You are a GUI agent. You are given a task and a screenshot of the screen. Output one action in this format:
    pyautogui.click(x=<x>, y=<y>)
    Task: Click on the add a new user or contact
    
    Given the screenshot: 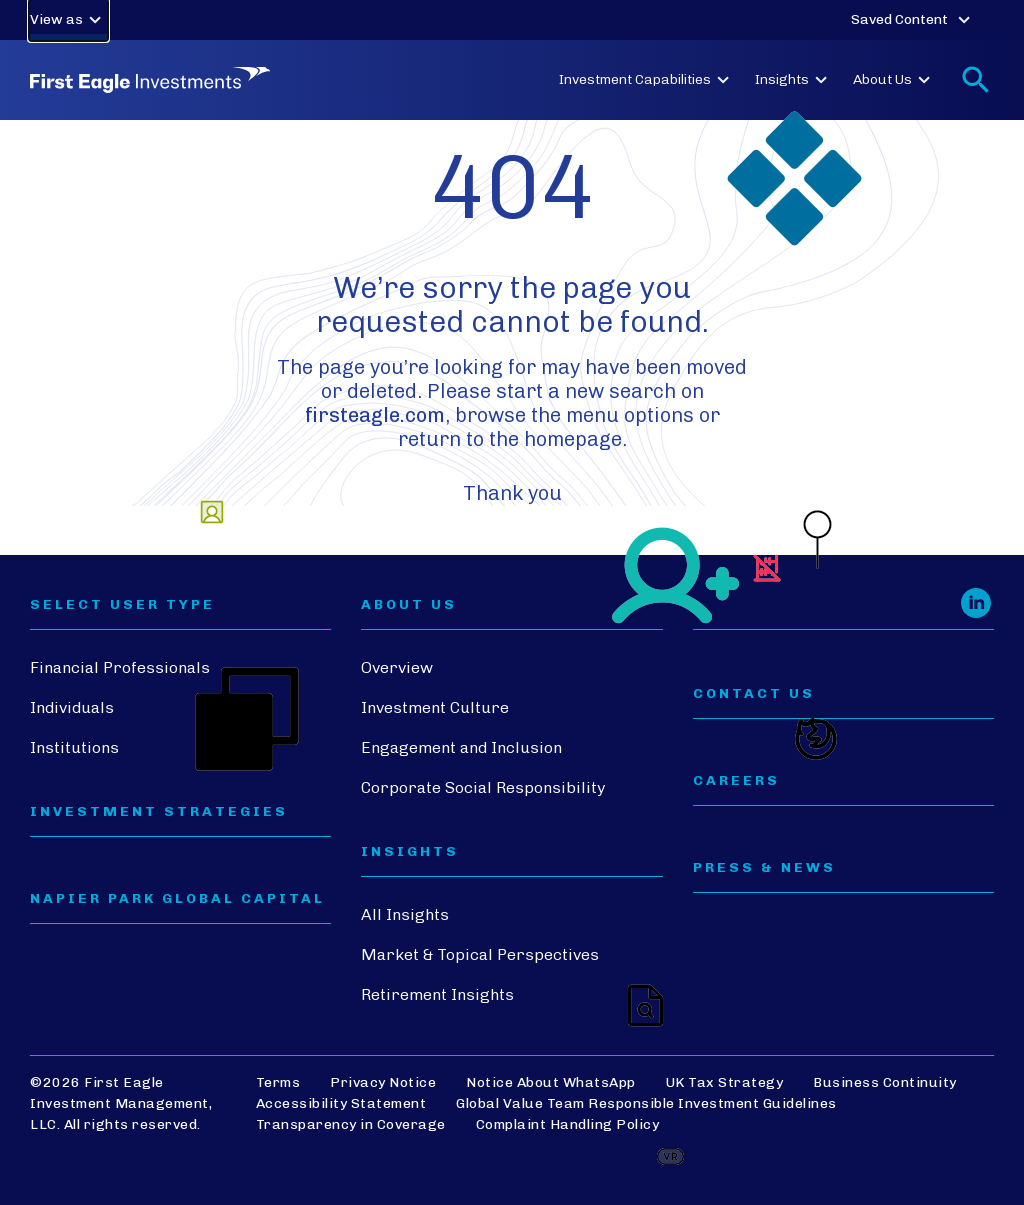 What is the action you would take?
    pyautogui.click(x=672, y=579)
    